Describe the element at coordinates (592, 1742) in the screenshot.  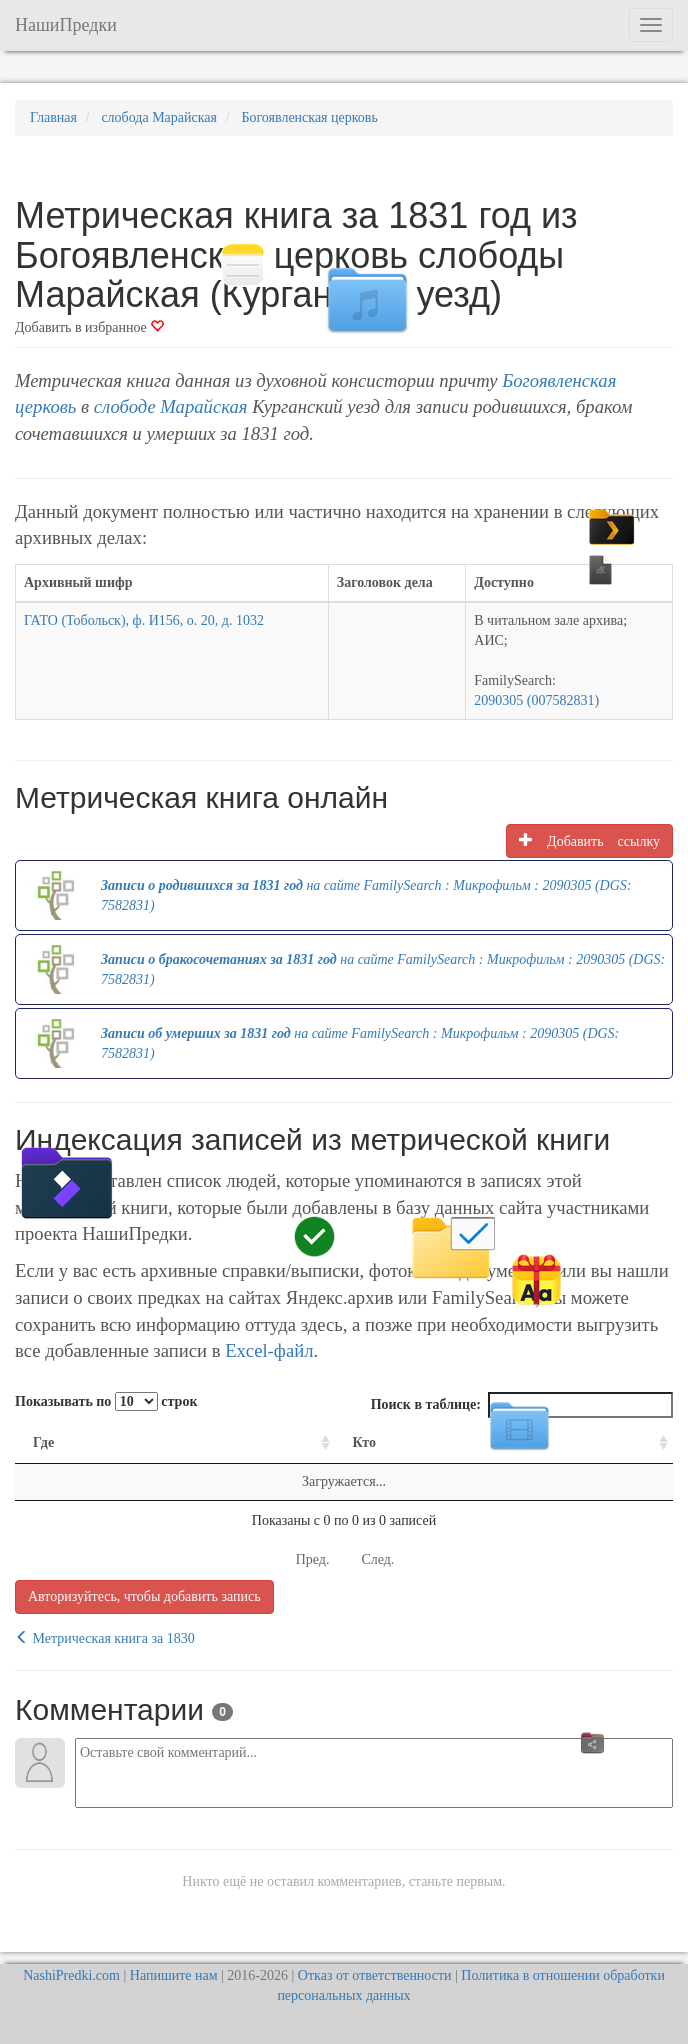
I see `access your public shared folder` at that location.